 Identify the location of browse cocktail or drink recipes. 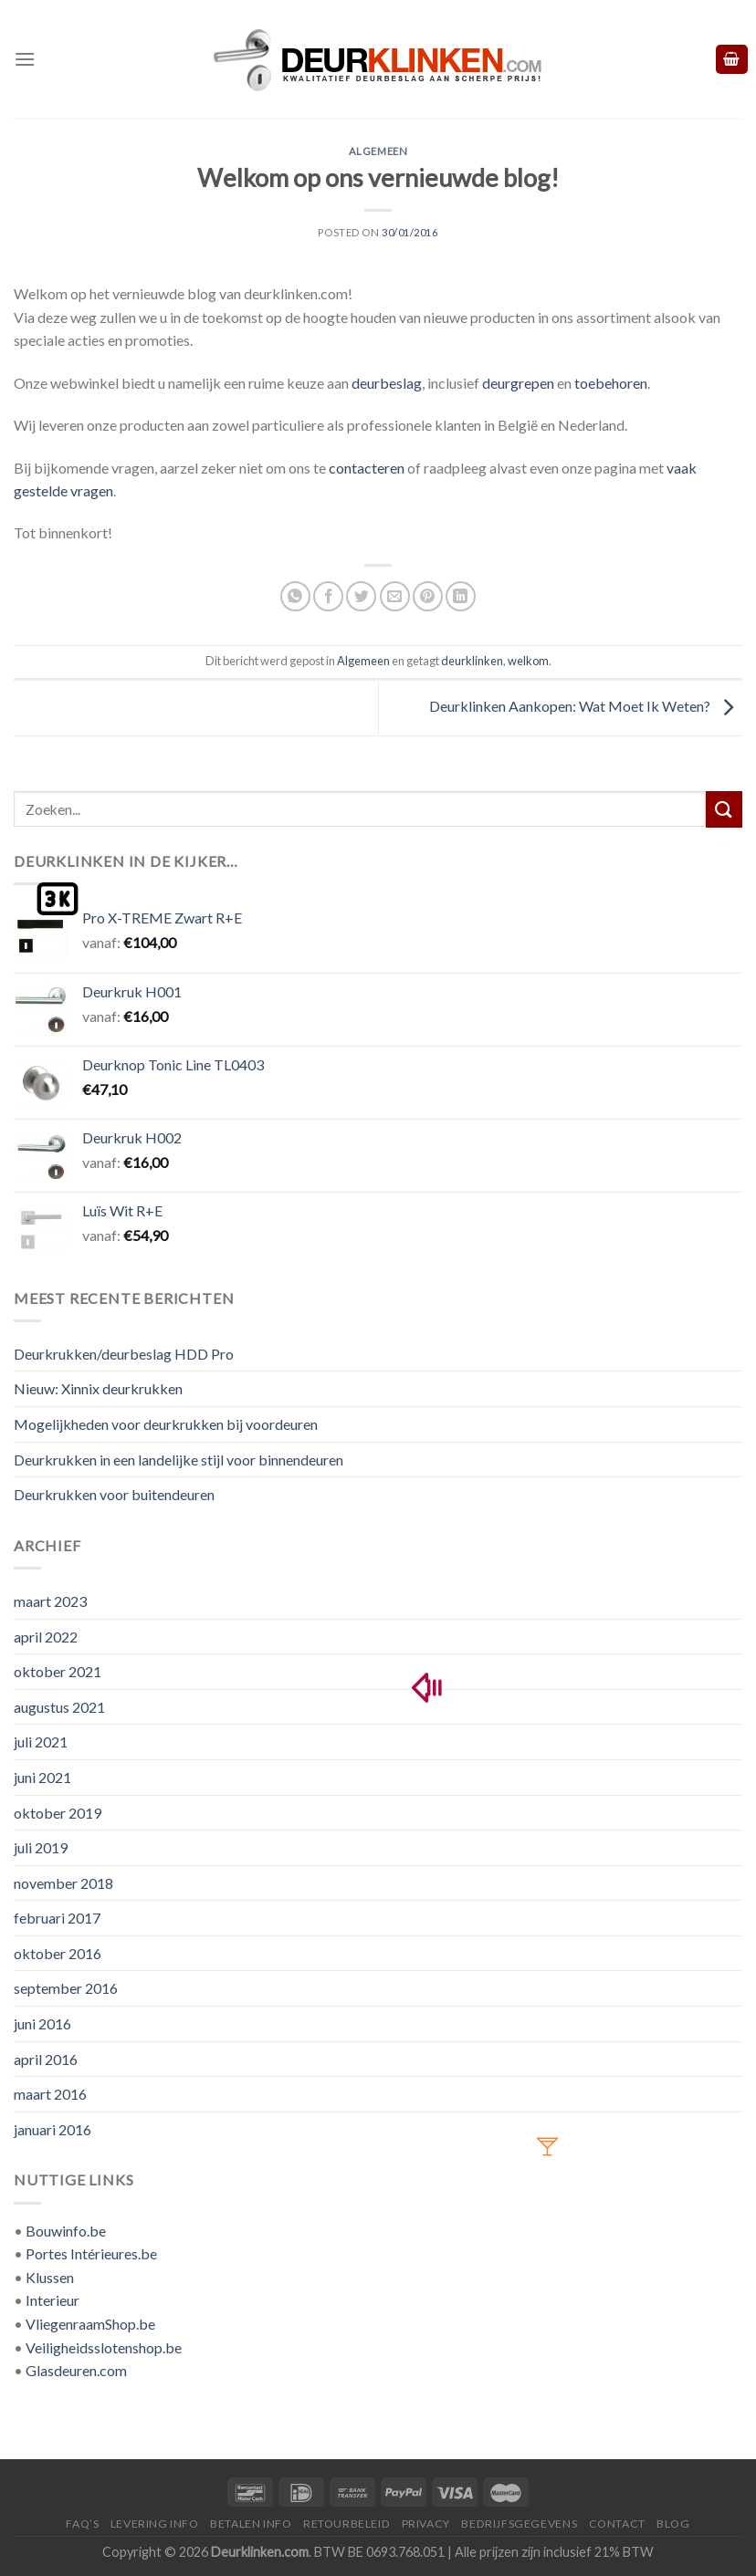
(547, 2146).